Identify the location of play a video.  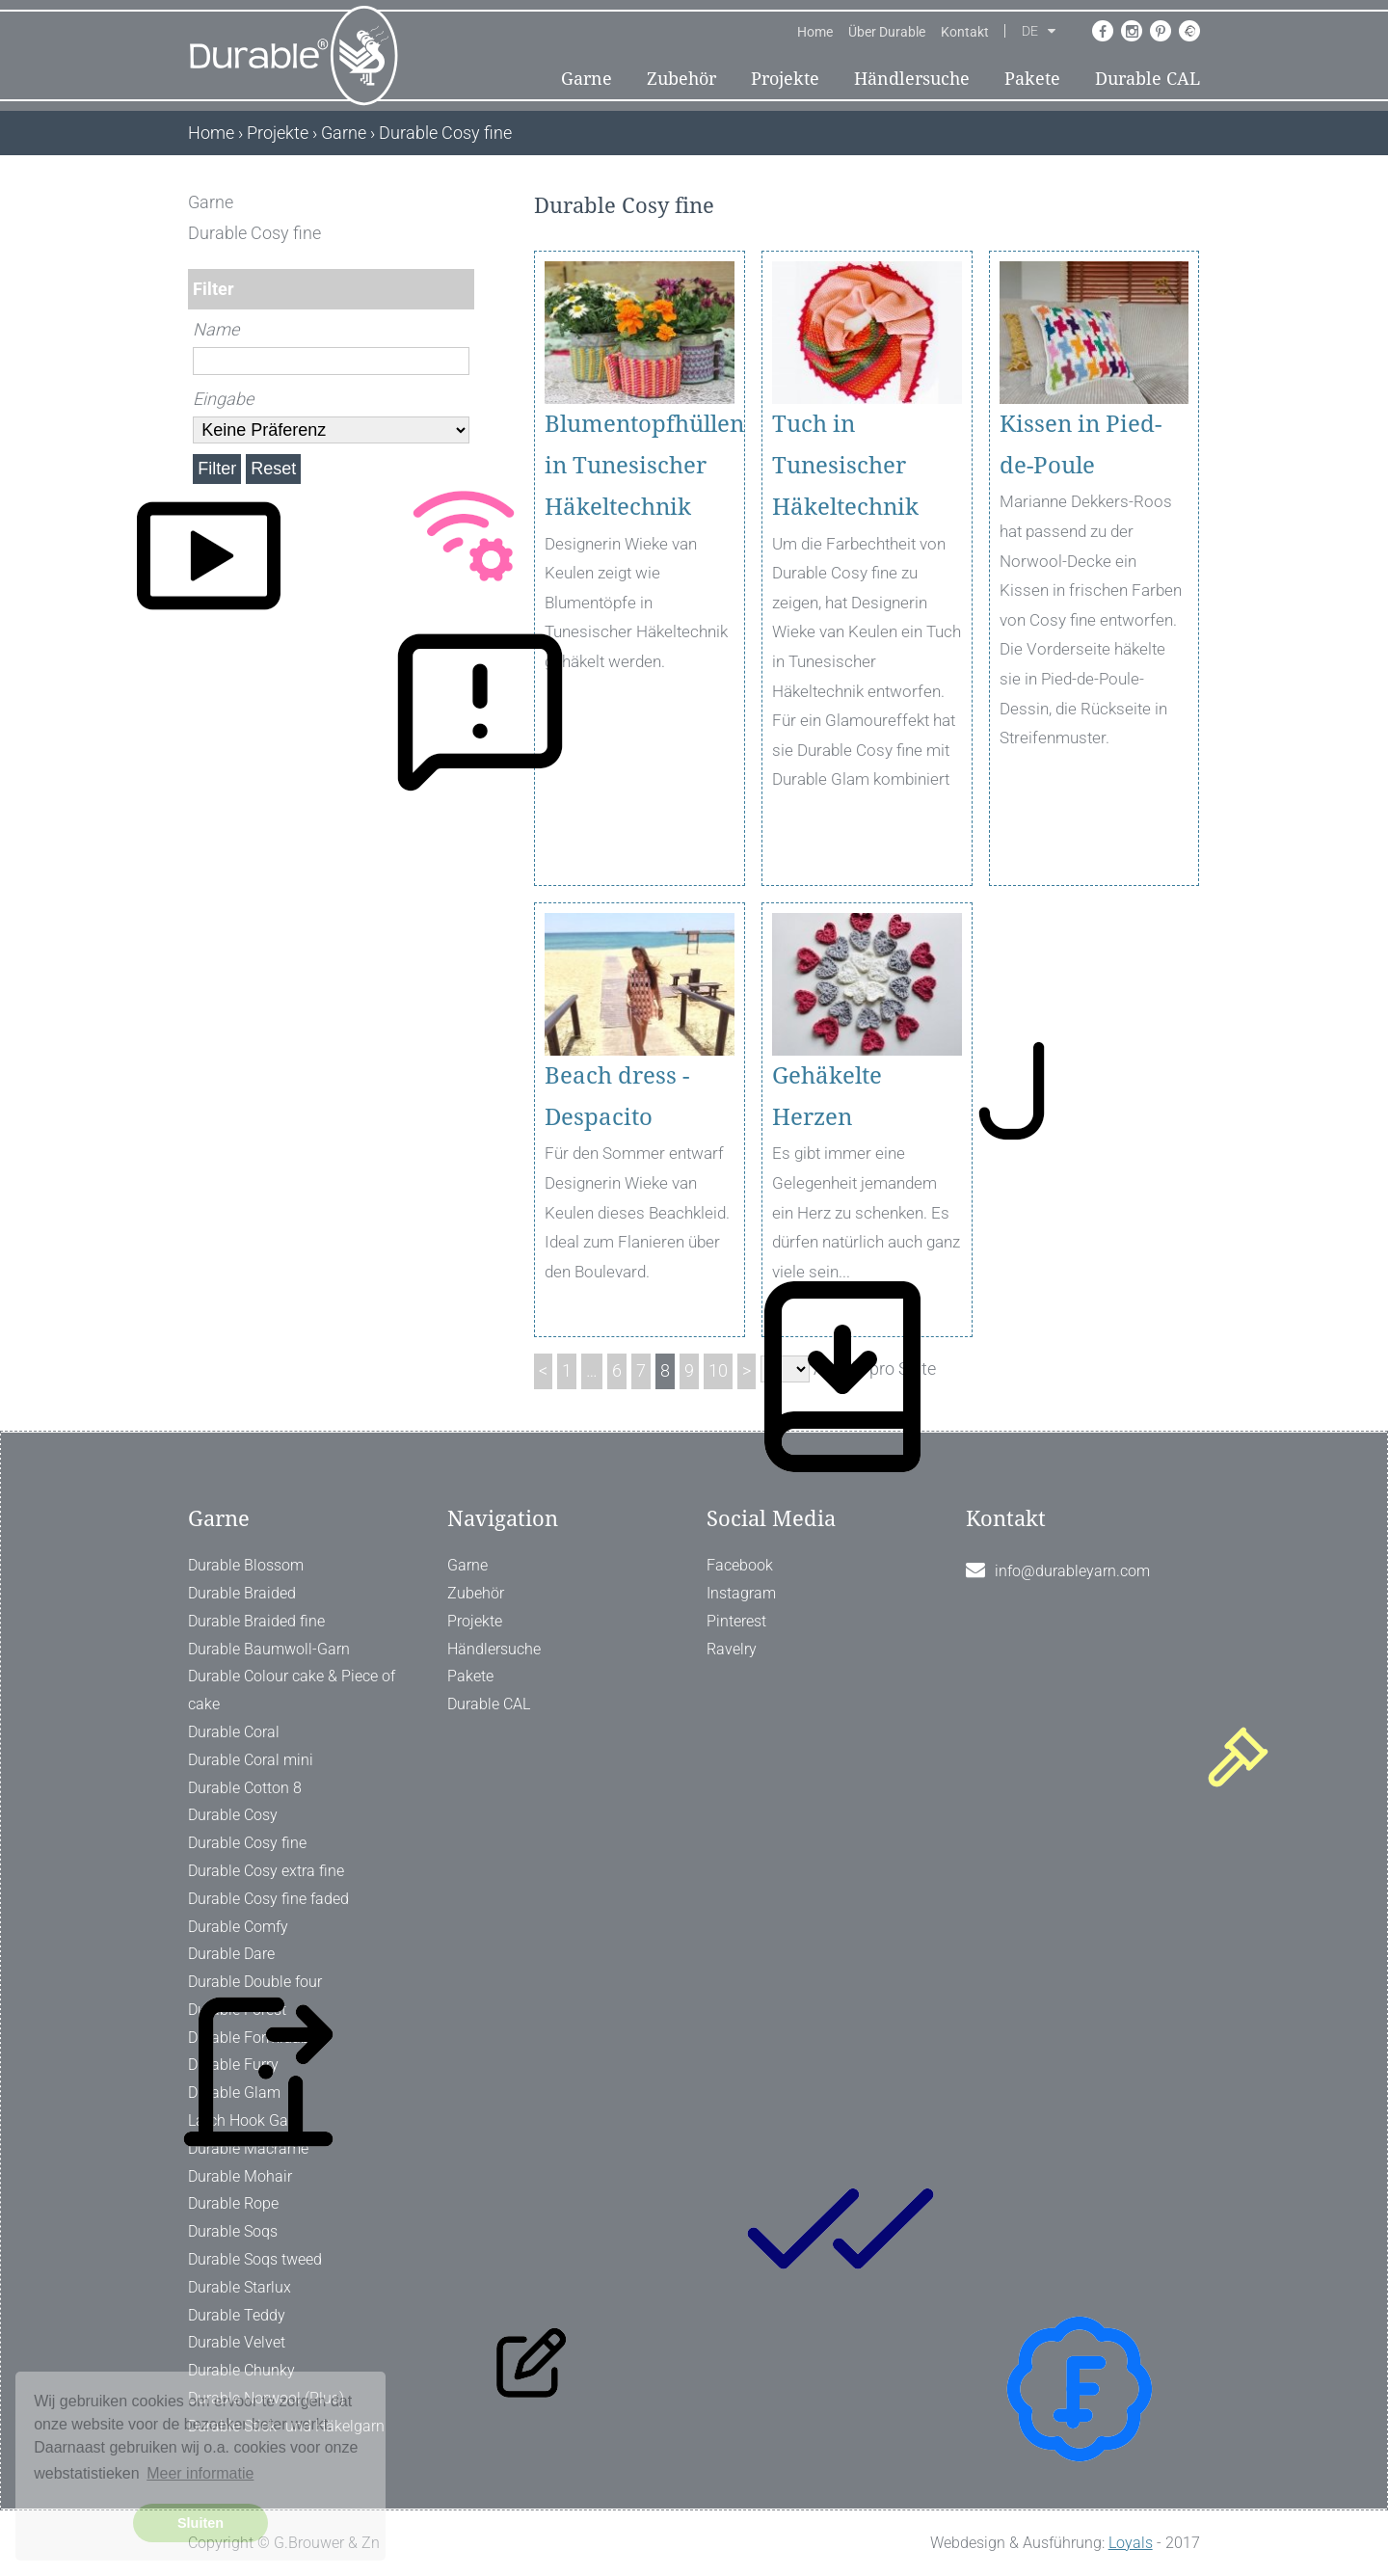
(208, 555).